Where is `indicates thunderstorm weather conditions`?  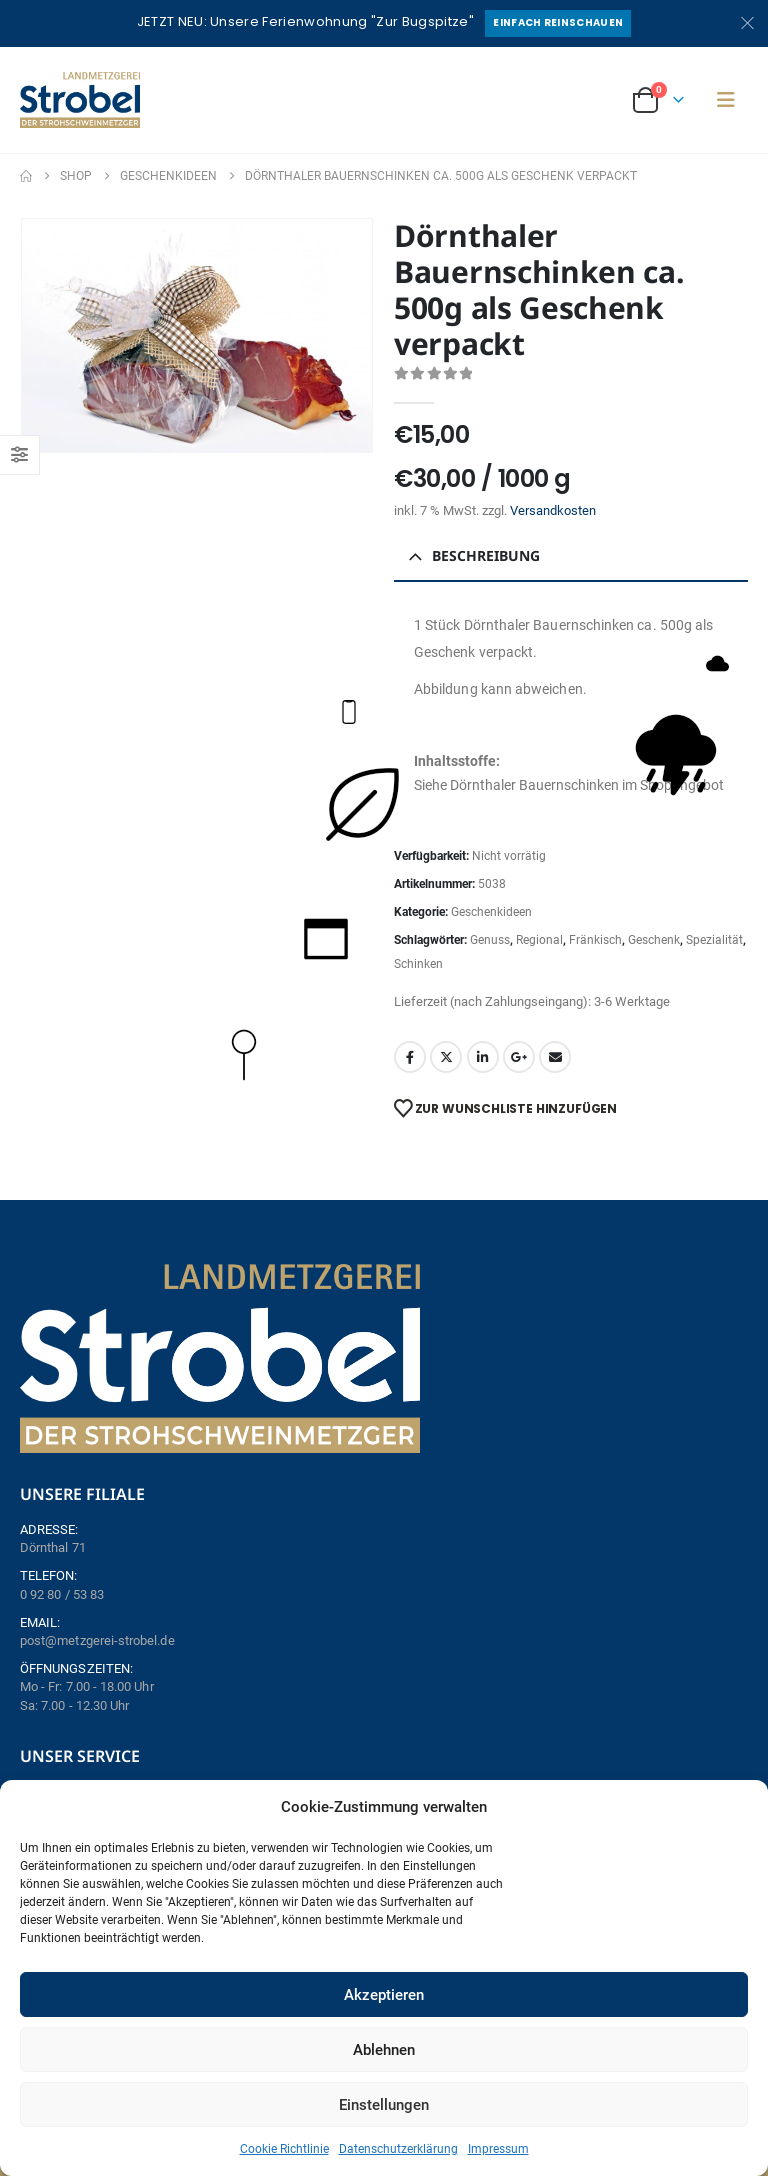
indicates thunderstorm weather conditions is located at coordinates (676, 755).